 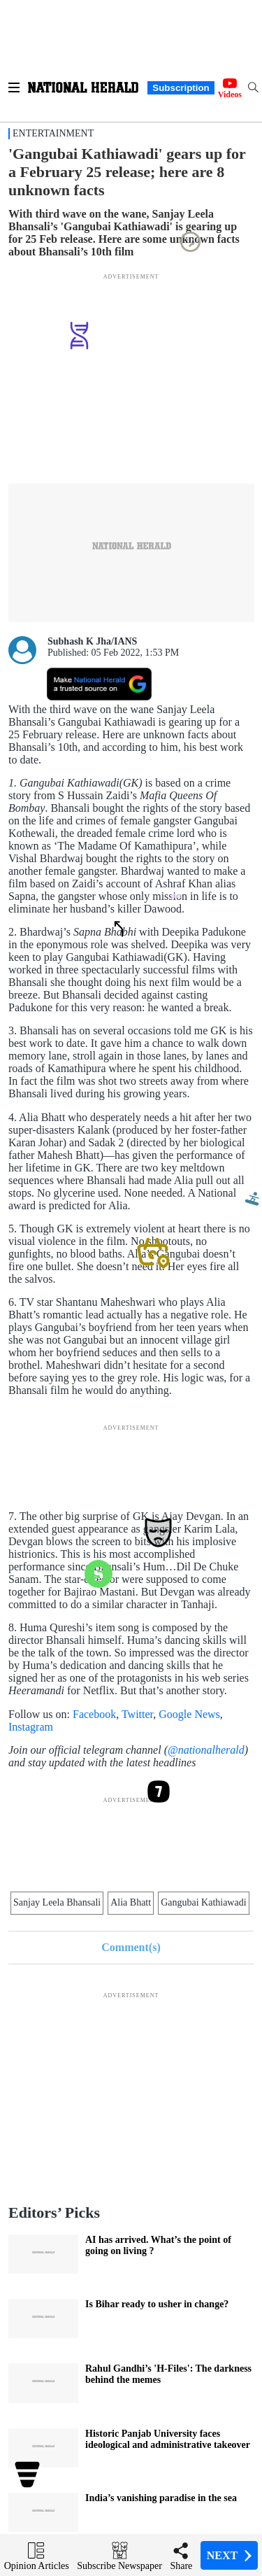 I want to click on bear left at the next turn, so click(x=118, y=929).